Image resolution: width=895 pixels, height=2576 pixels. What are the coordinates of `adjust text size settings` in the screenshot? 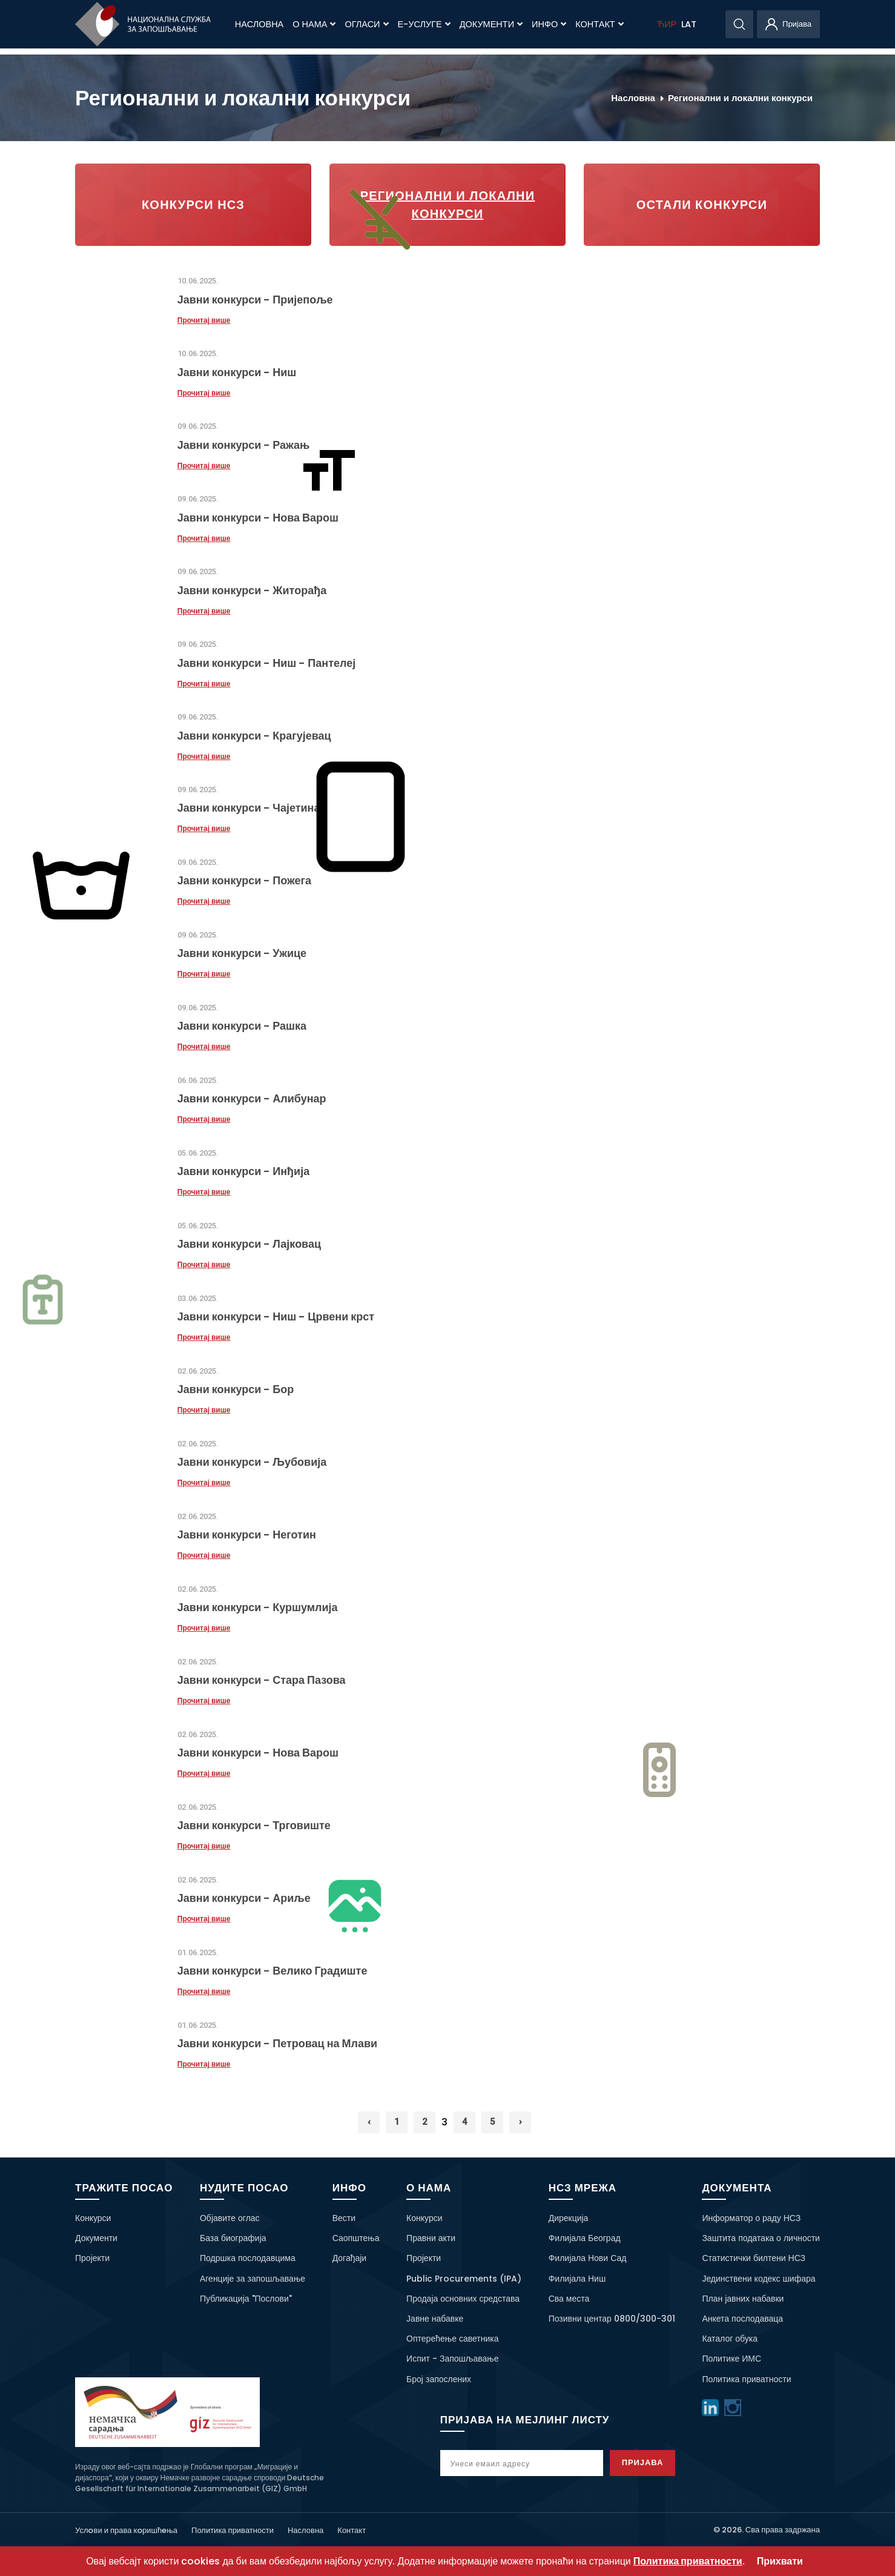 It's located at (328, 471).